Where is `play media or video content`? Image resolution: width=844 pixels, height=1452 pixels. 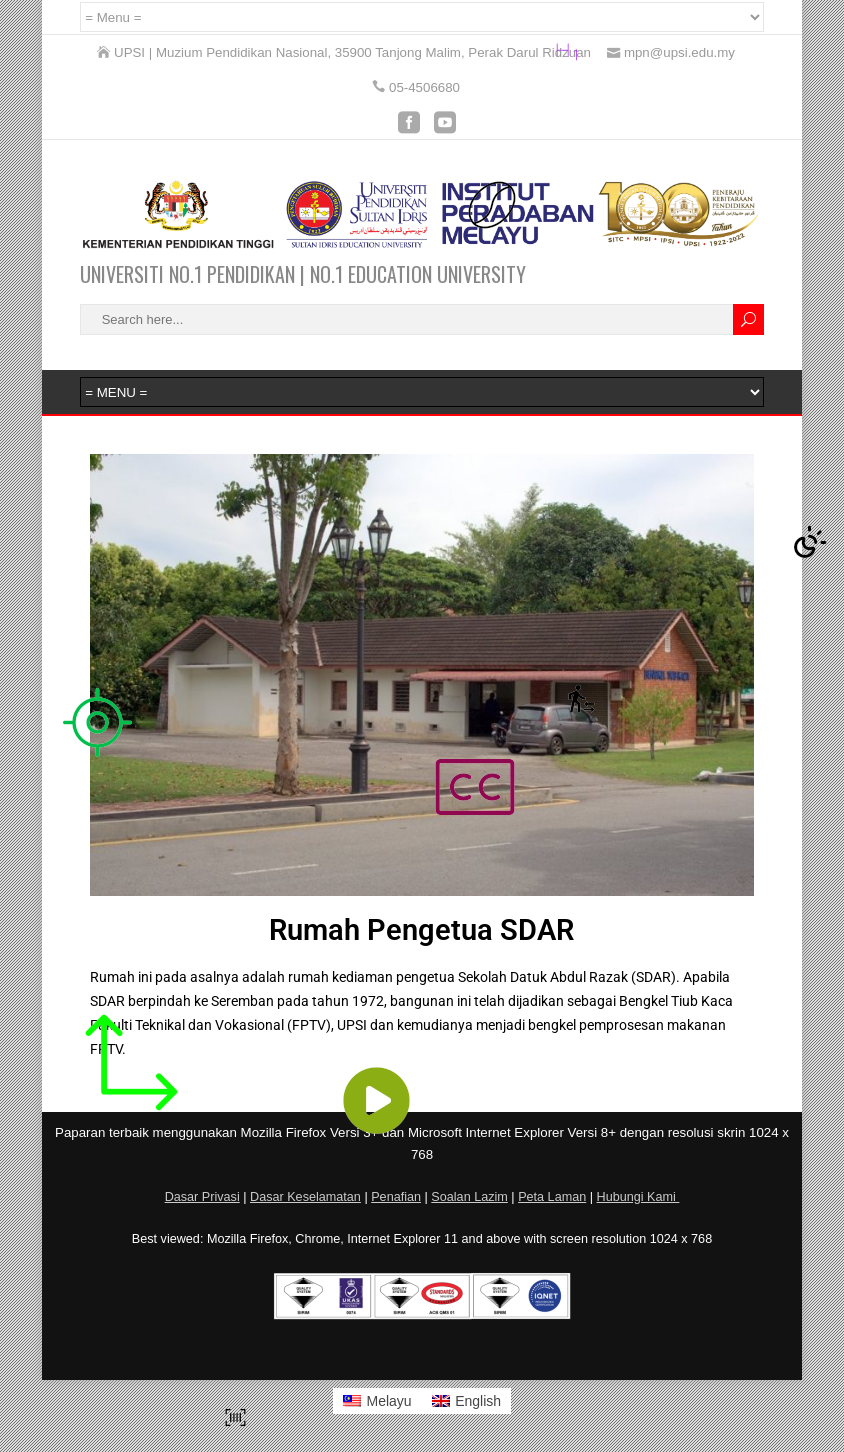 play media or video content is located at coordinates (376, 1100).